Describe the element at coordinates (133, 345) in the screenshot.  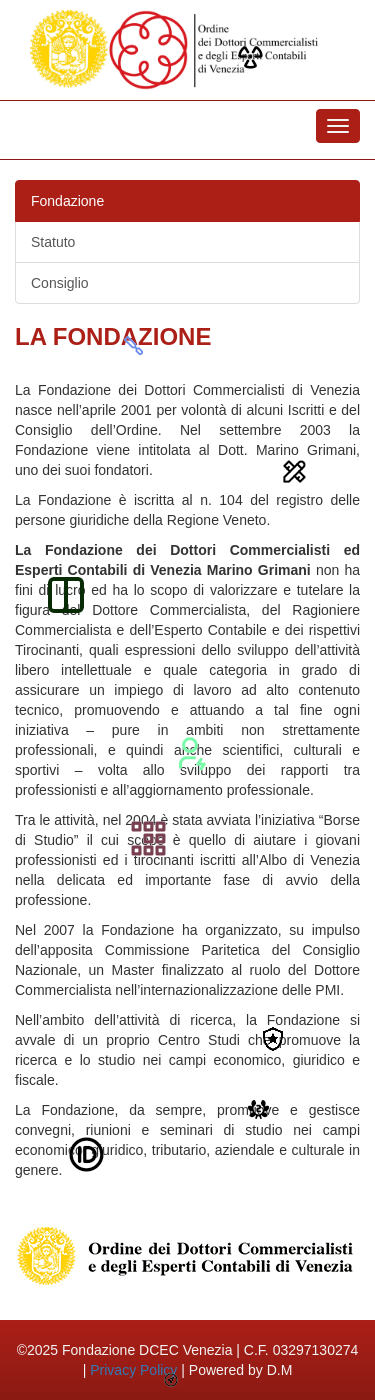
I see `access sculpting or carving tools` at that location.